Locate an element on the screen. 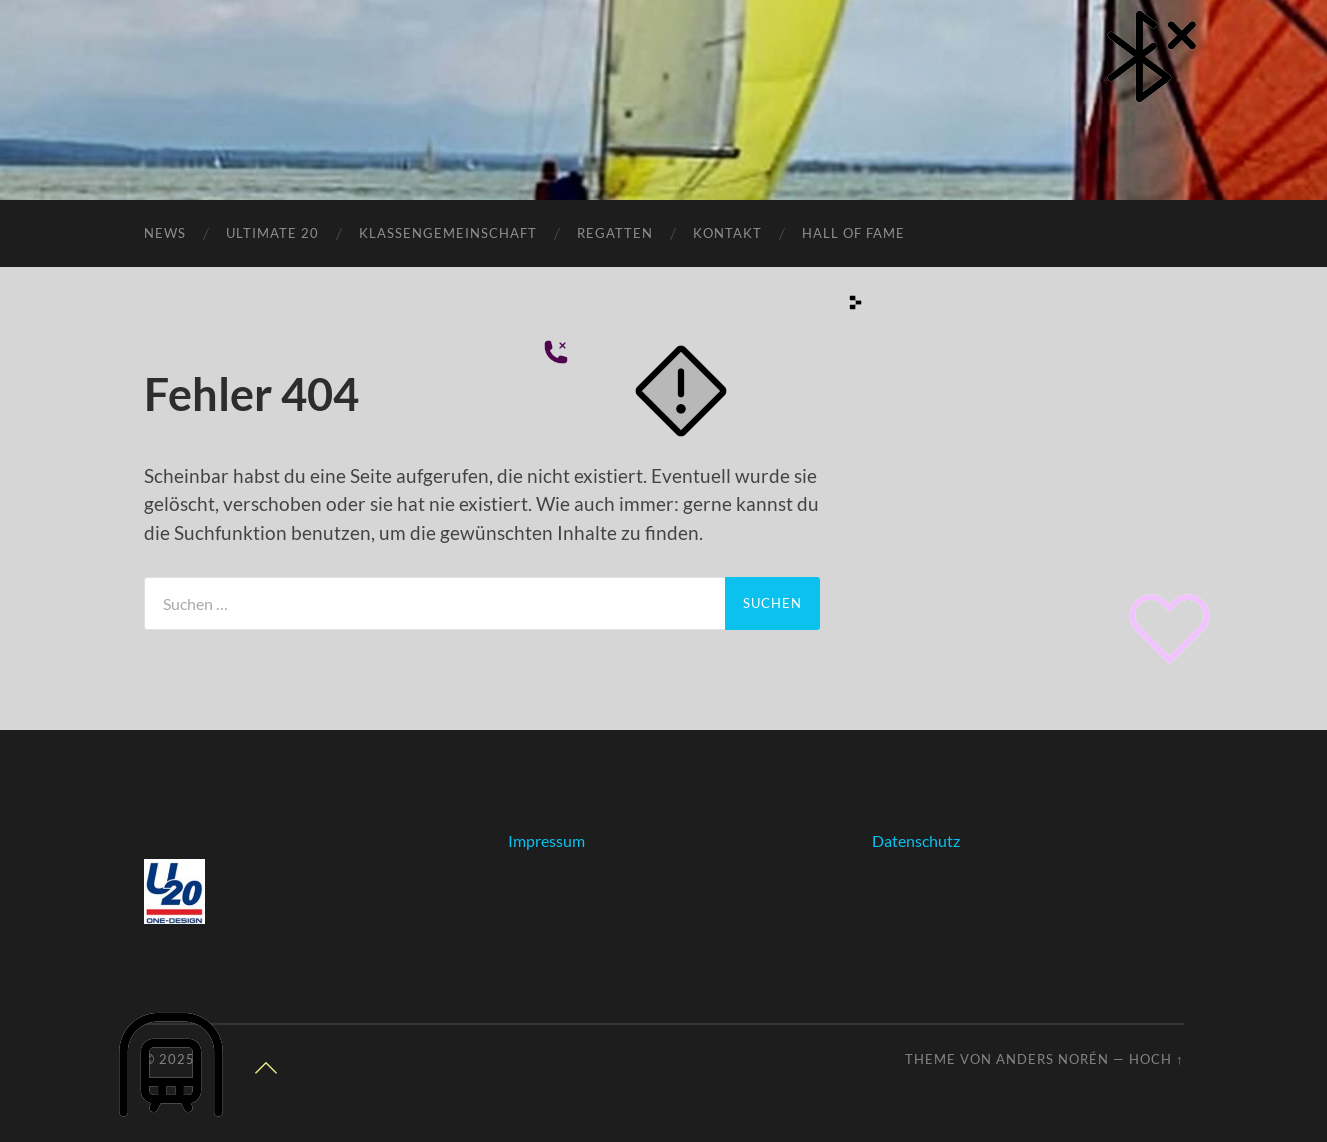 Image resolution: width=1327 pixels, height=1142 pixels. open replit coding environment is located at coordinates (854, 302).